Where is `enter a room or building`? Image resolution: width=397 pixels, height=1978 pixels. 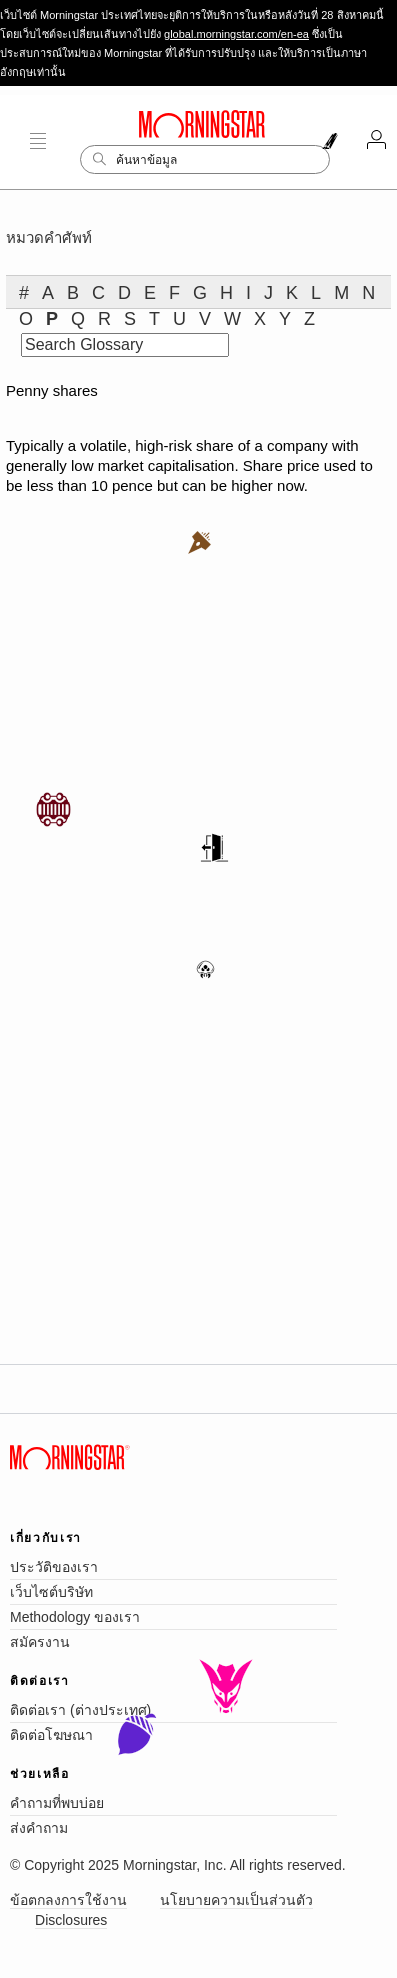
enter a room or building is located at coordinates (214, 847).